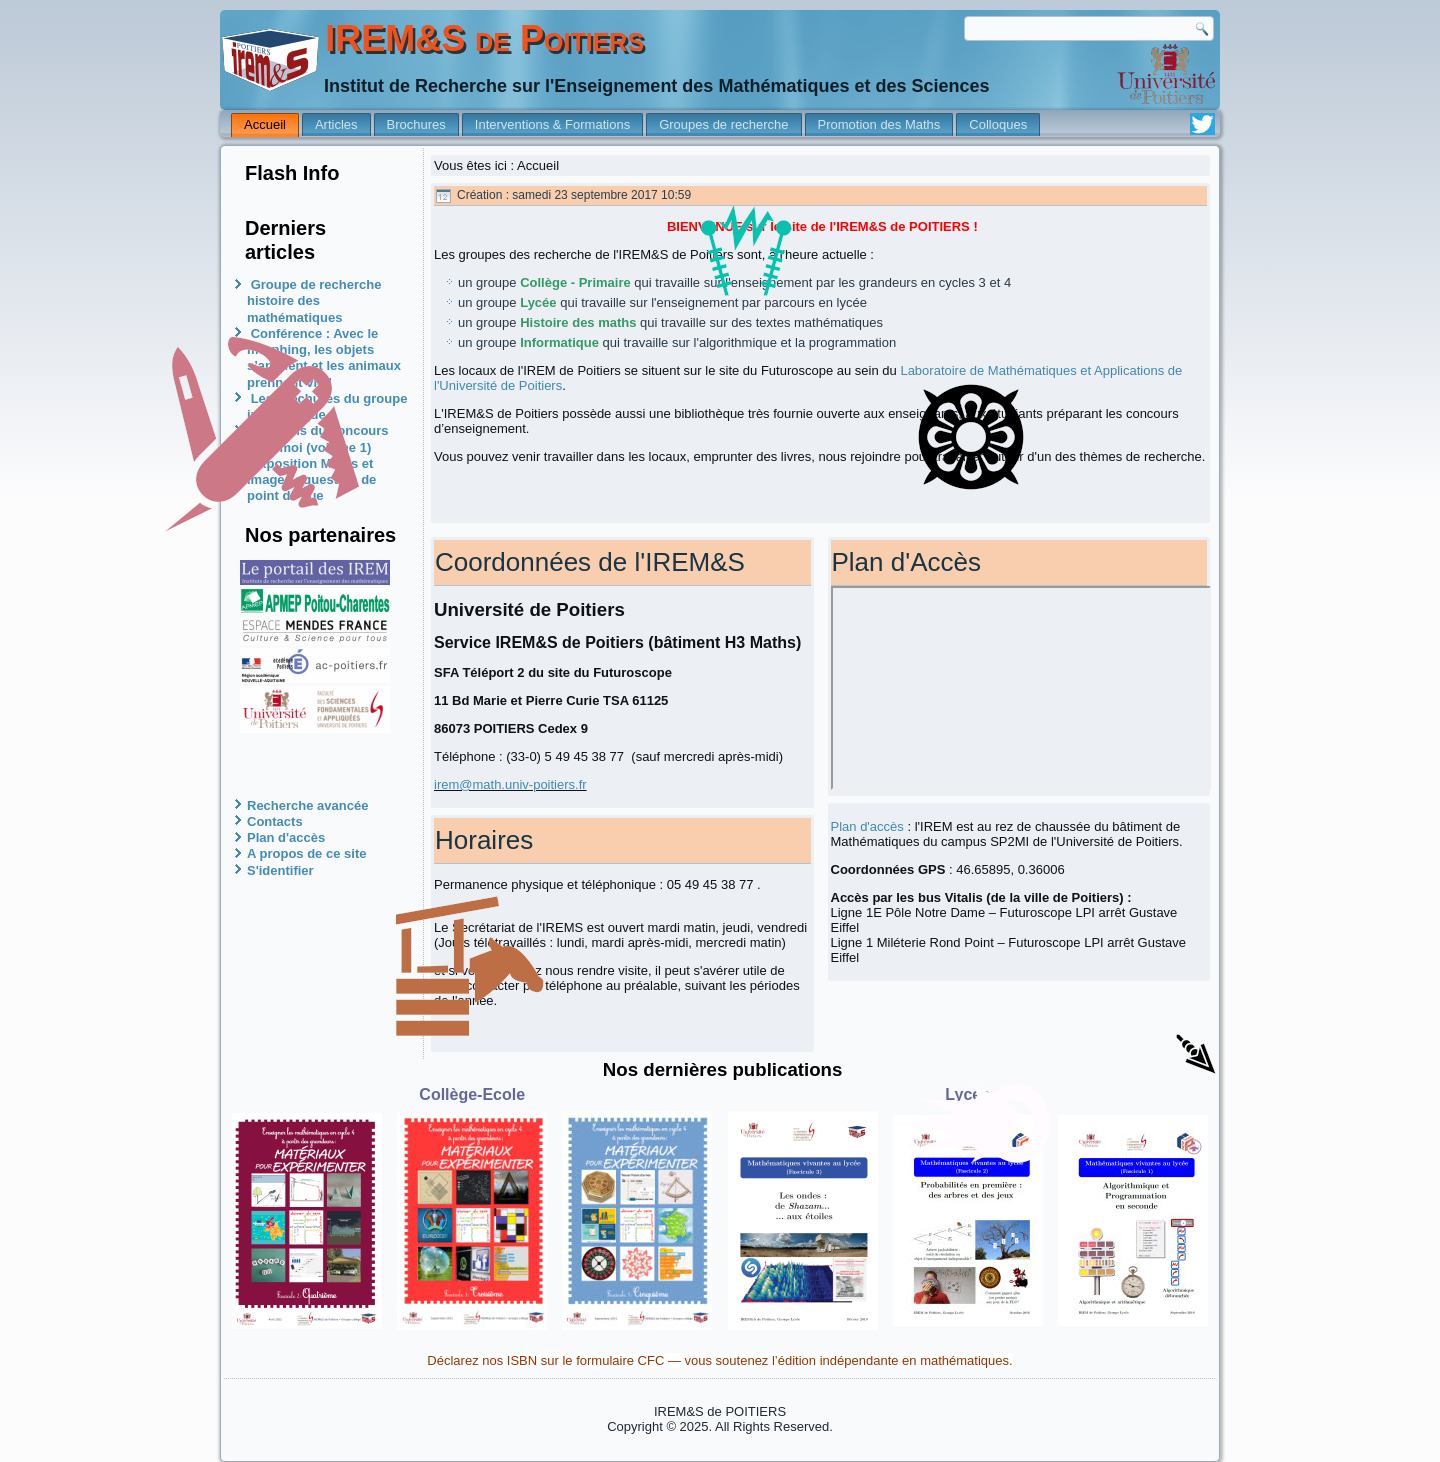 Image resolution: width=1440 pixels, height=1462 pixels. Describe the element at coordinates (472, 960) in the screenshot. I see `access the stable or horse shelter` at that location.